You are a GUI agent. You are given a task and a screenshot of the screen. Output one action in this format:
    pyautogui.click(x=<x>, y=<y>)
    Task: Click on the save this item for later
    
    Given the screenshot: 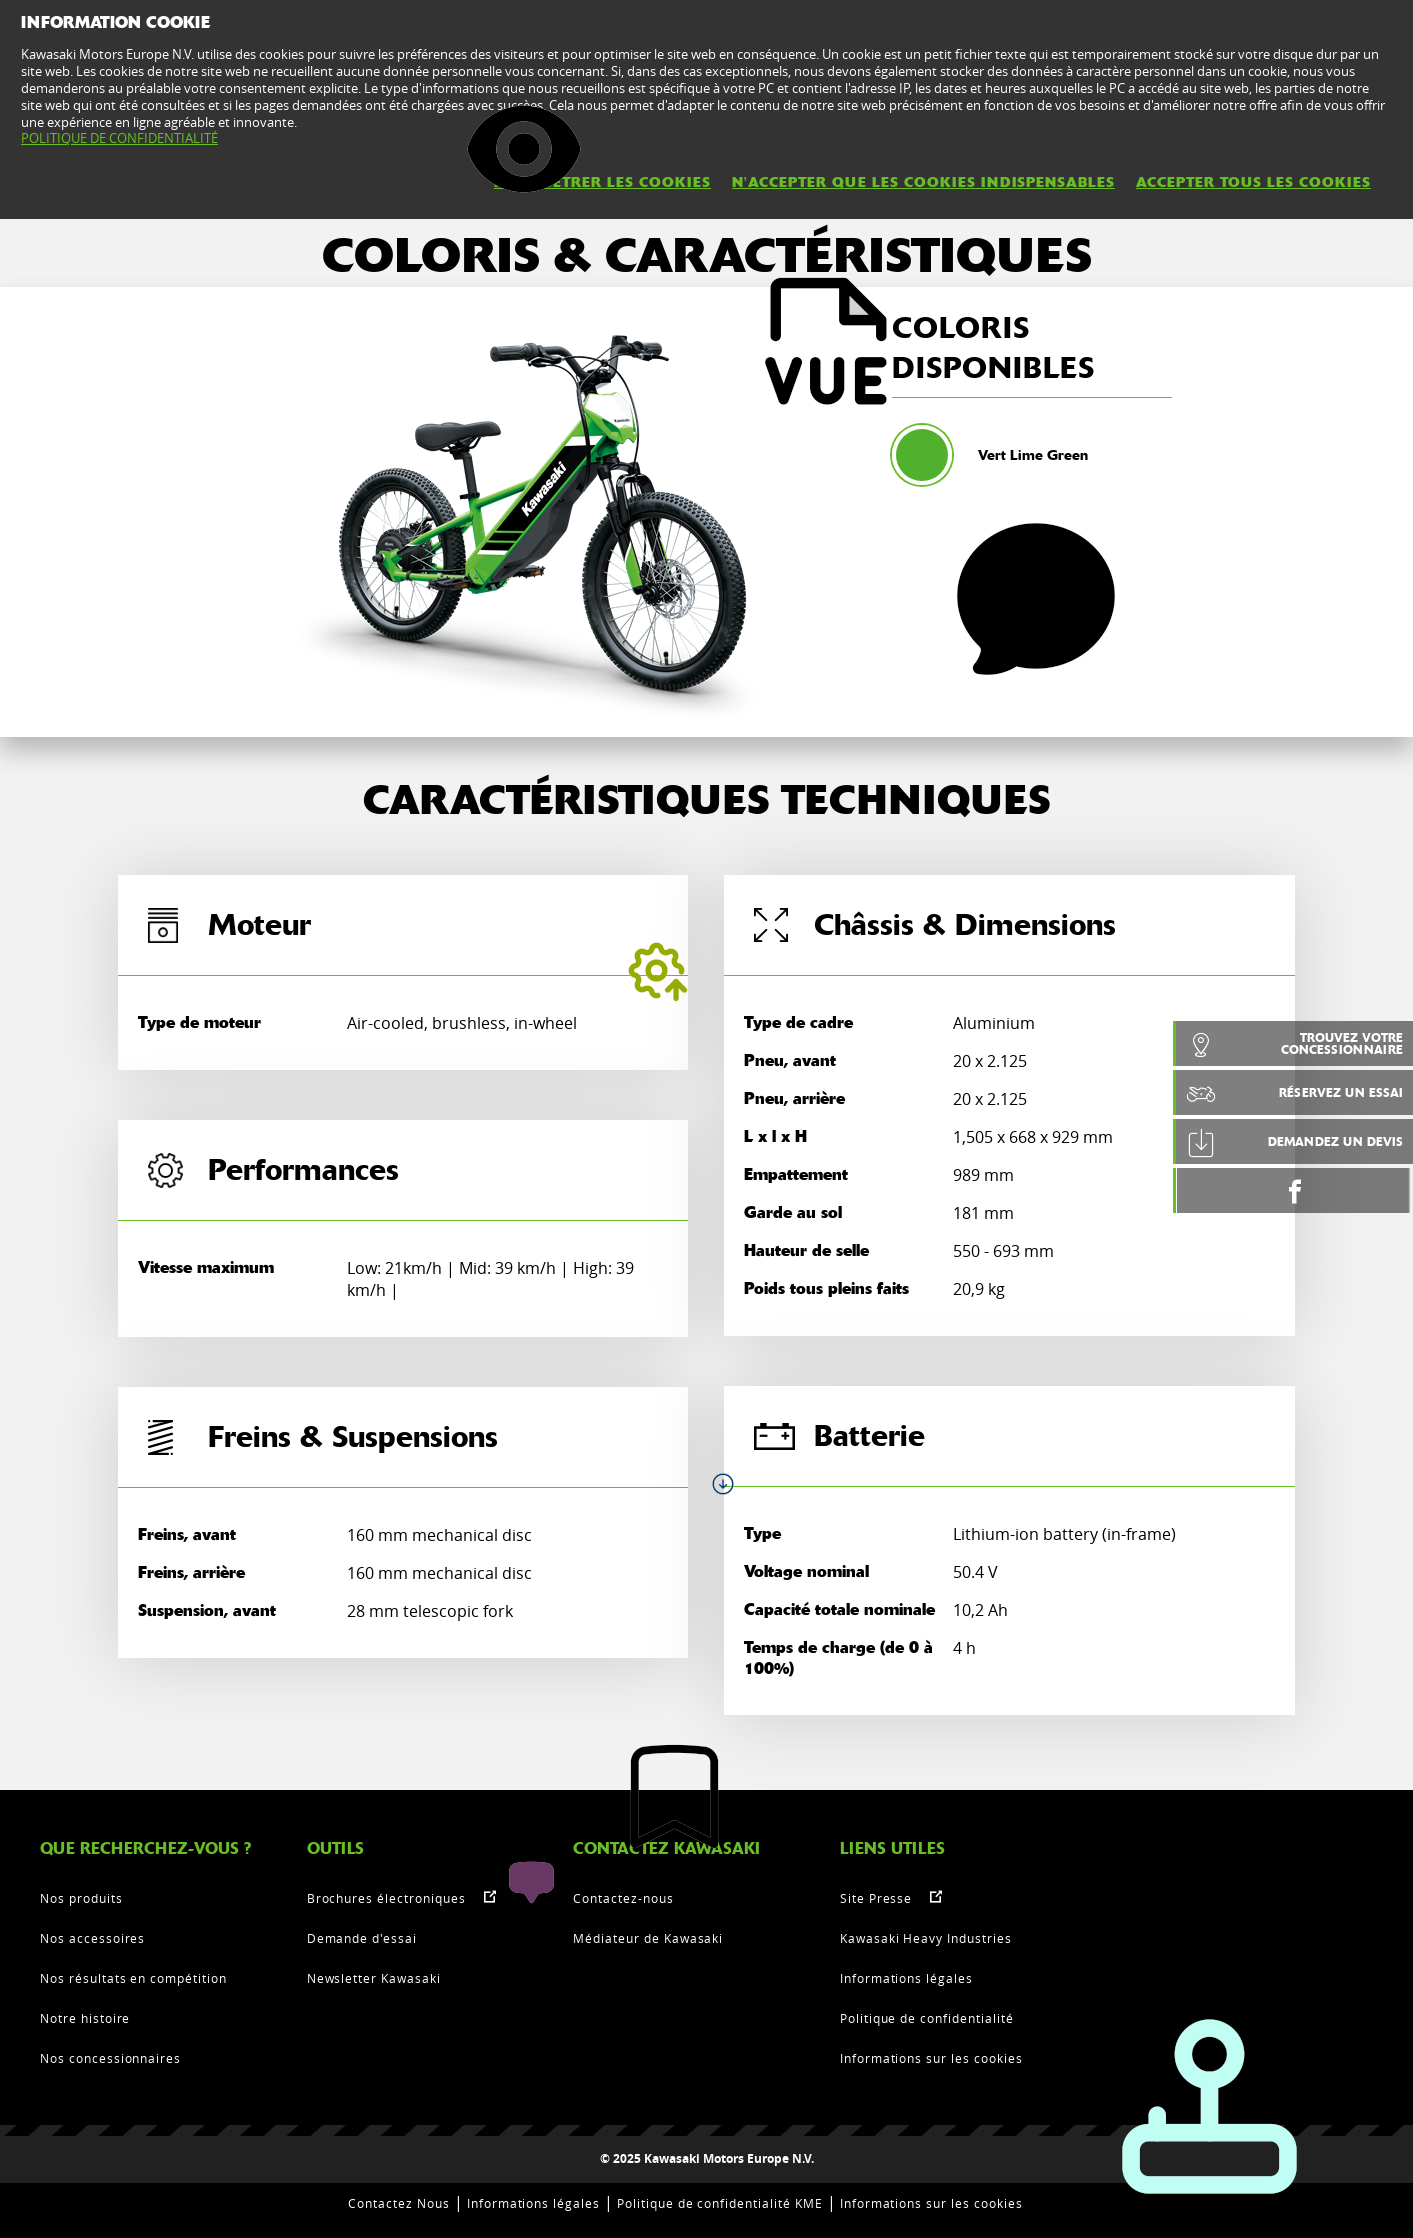 What is the action you would take?
    pyautogui.click(x=674, y=1796)
    